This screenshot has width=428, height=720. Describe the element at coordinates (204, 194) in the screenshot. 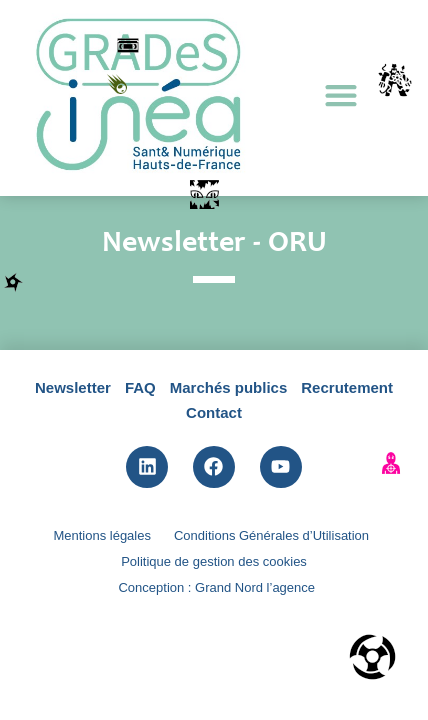

I see `toggle hidden or invisible mode` at that location.